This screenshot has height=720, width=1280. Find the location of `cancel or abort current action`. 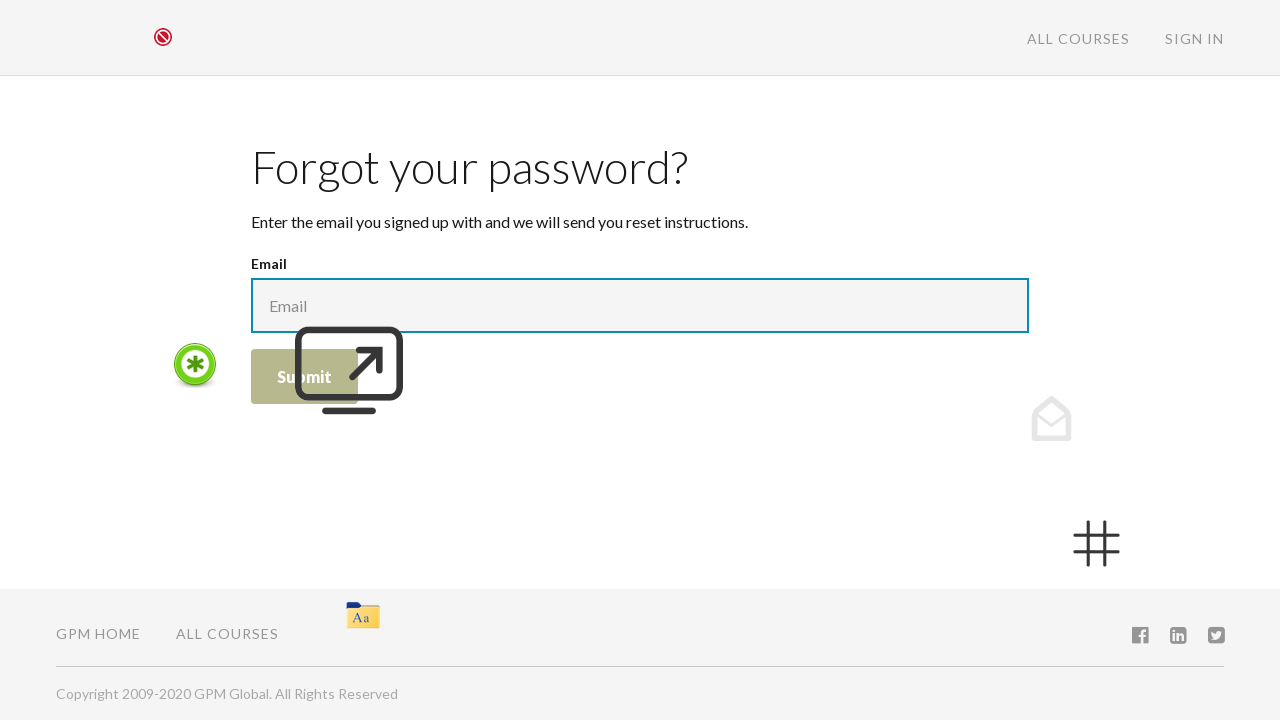

cancel or abort current action is located at coordinates (163, 37).